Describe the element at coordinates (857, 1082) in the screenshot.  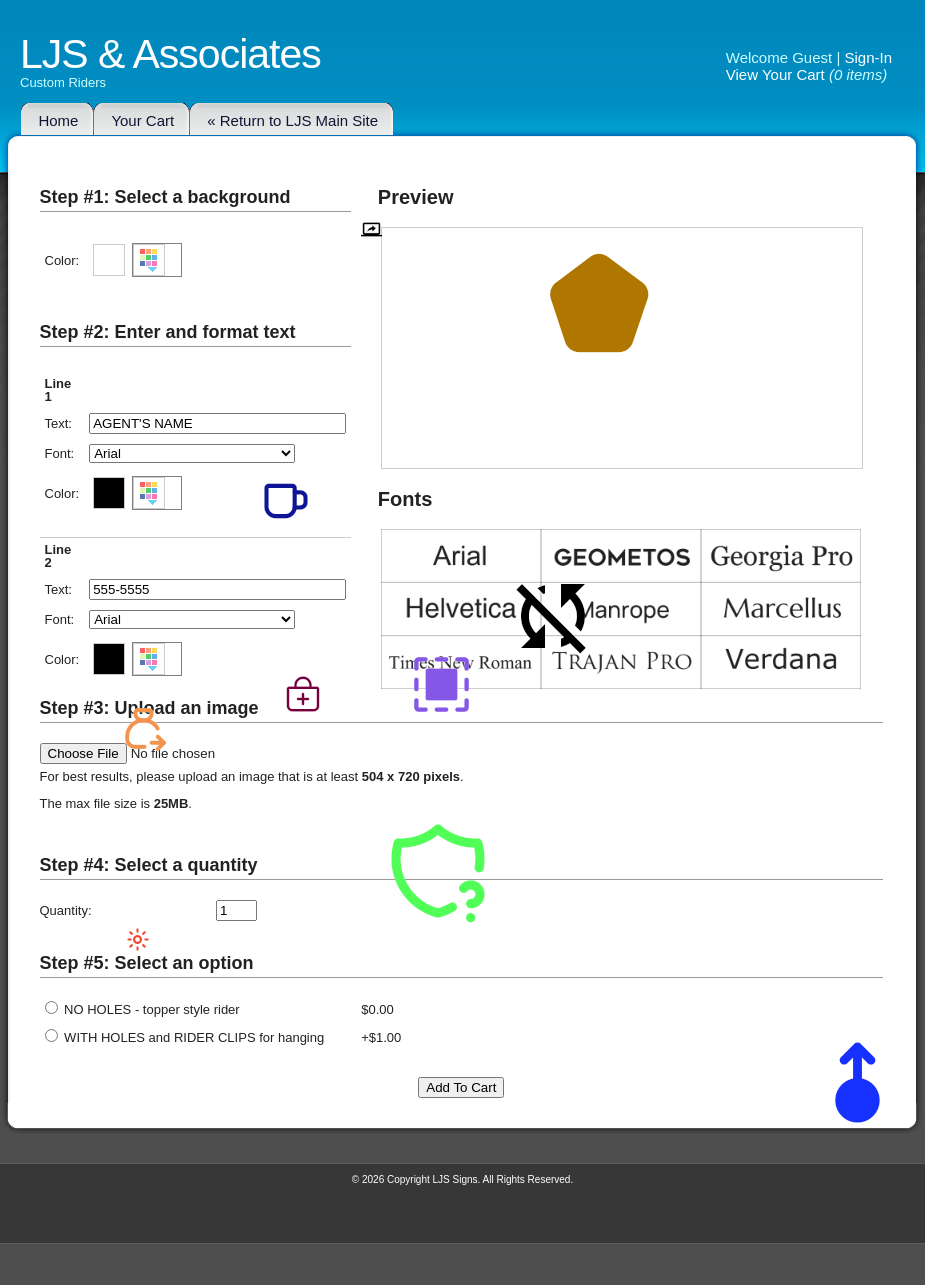
I see `swipe up to continue or dismiss` at that location.